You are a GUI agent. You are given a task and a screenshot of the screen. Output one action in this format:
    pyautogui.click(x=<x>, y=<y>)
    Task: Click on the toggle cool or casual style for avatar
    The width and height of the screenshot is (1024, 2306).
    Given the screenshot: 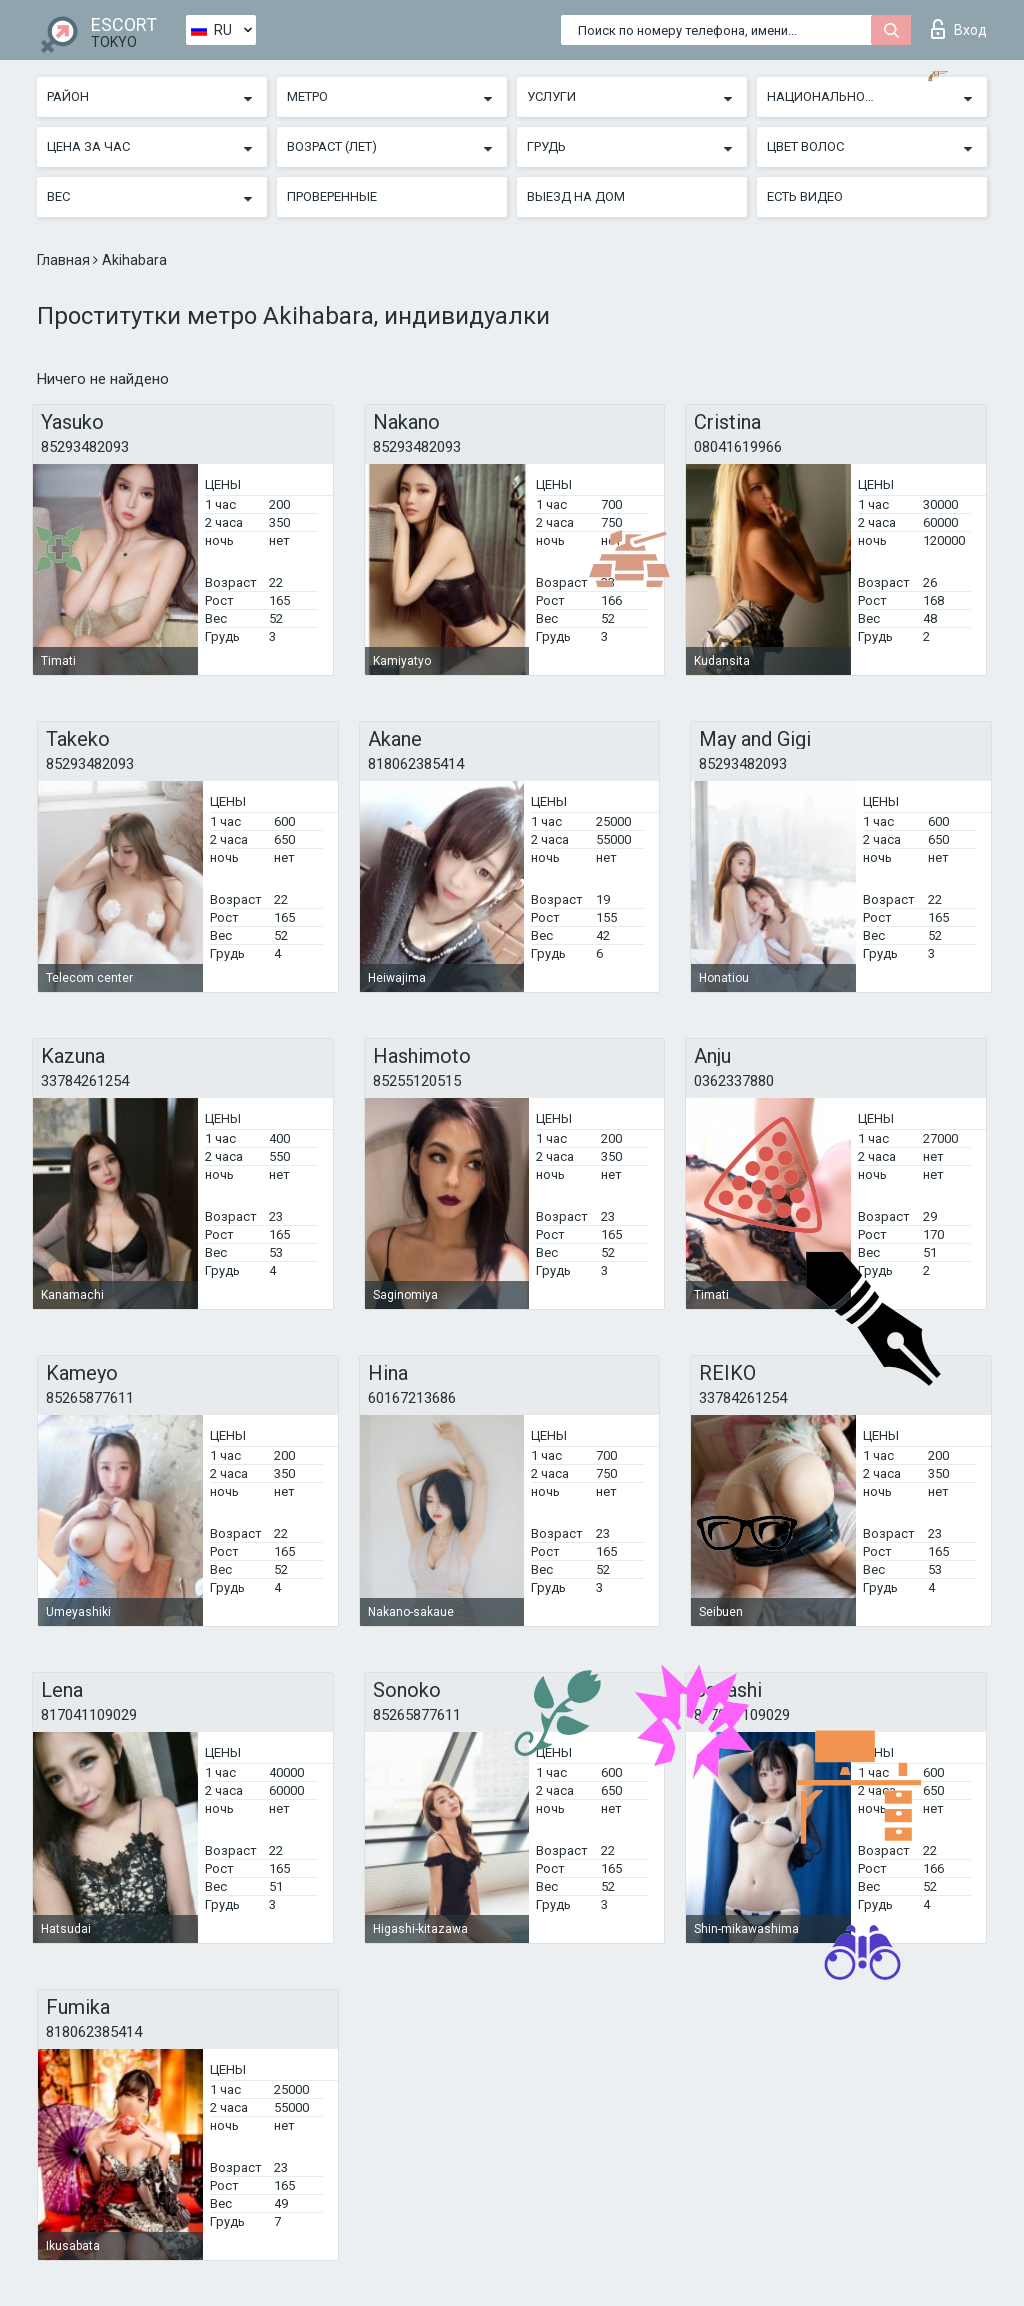 What is the action you would take?
    pyautogui.click(x=747, y=1533)
    